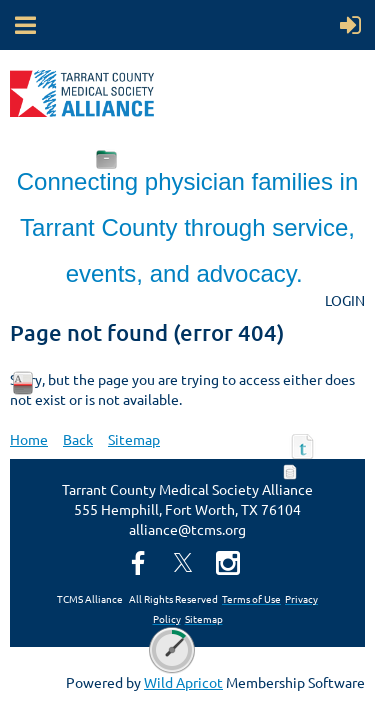  I want to click on open the file manager application, so click(106, 159).